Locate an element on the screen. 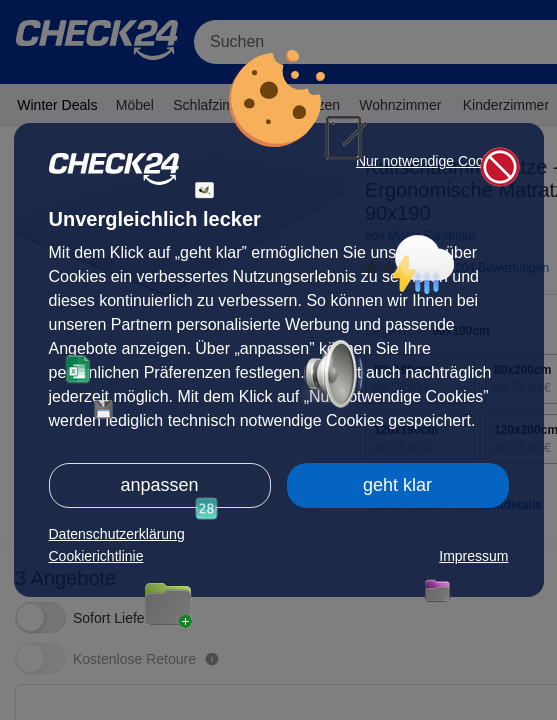 The height and width of the screenshot is (720, 557). delete selected item is located at coordinates (500, 167).